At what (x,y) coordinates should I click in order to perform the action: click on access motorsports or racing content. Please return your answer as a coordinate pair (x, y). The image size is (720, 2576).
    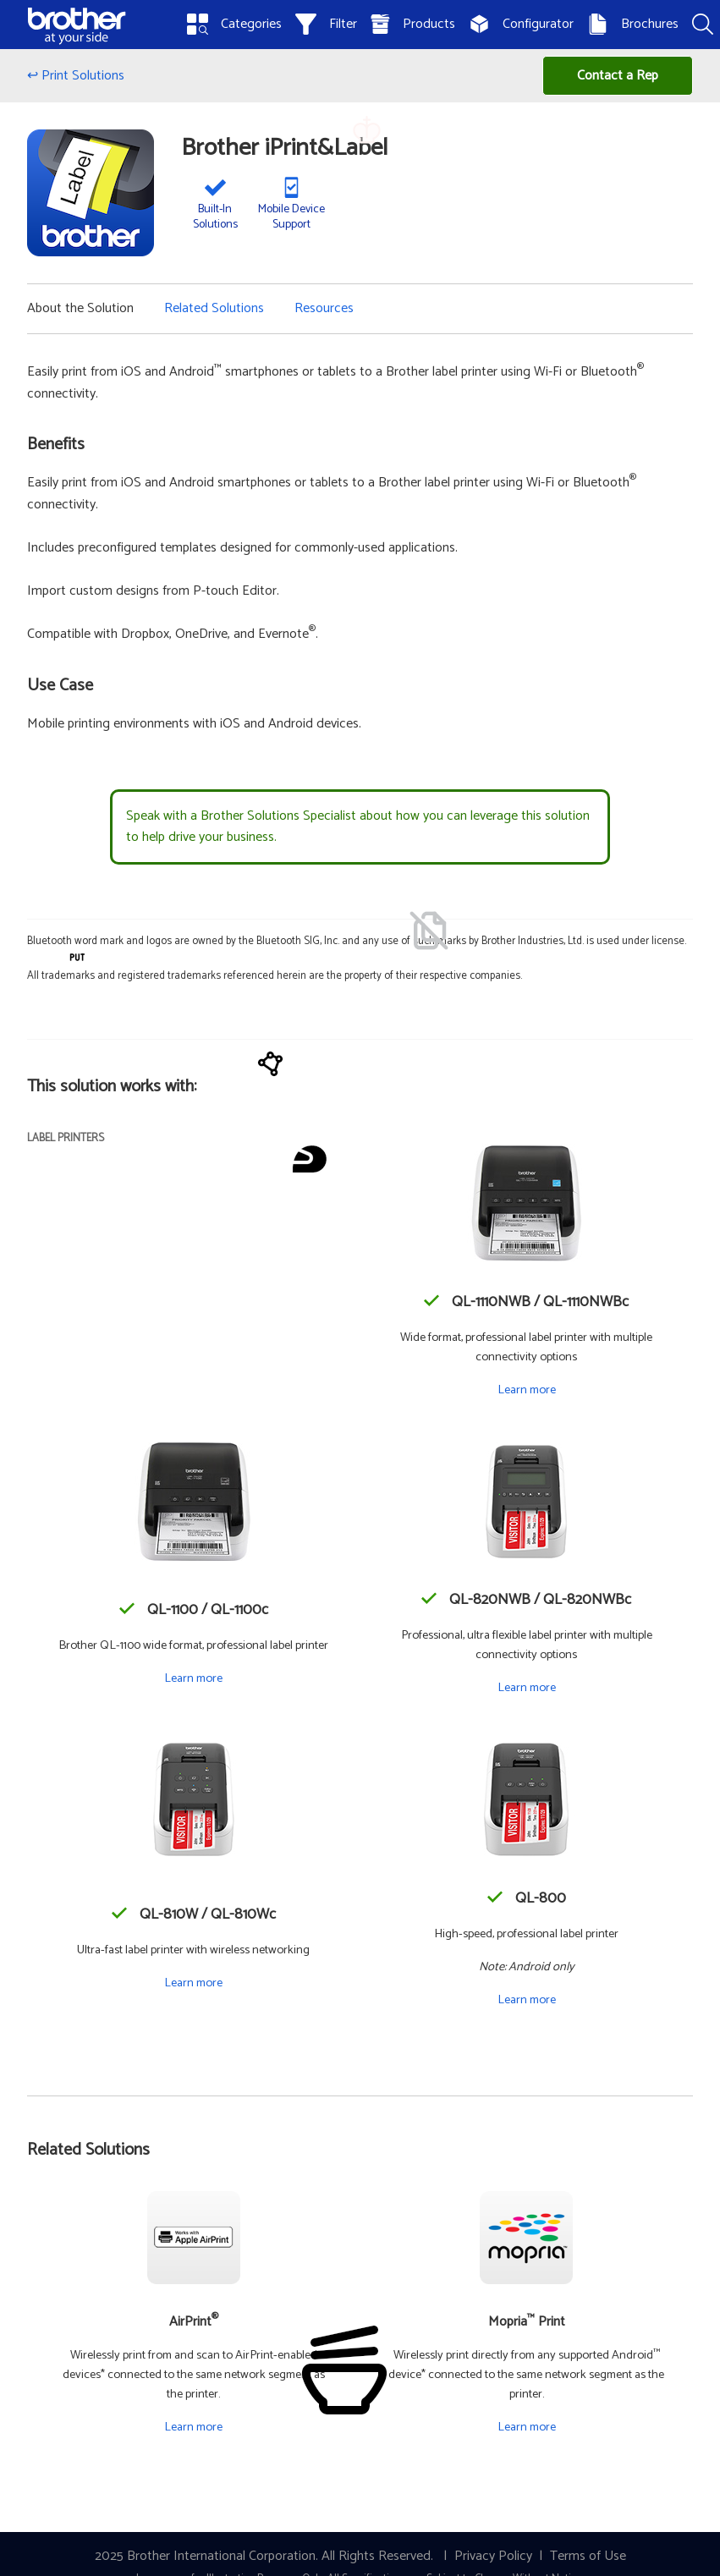
    Looking at the image, I should click on (310, 1159).